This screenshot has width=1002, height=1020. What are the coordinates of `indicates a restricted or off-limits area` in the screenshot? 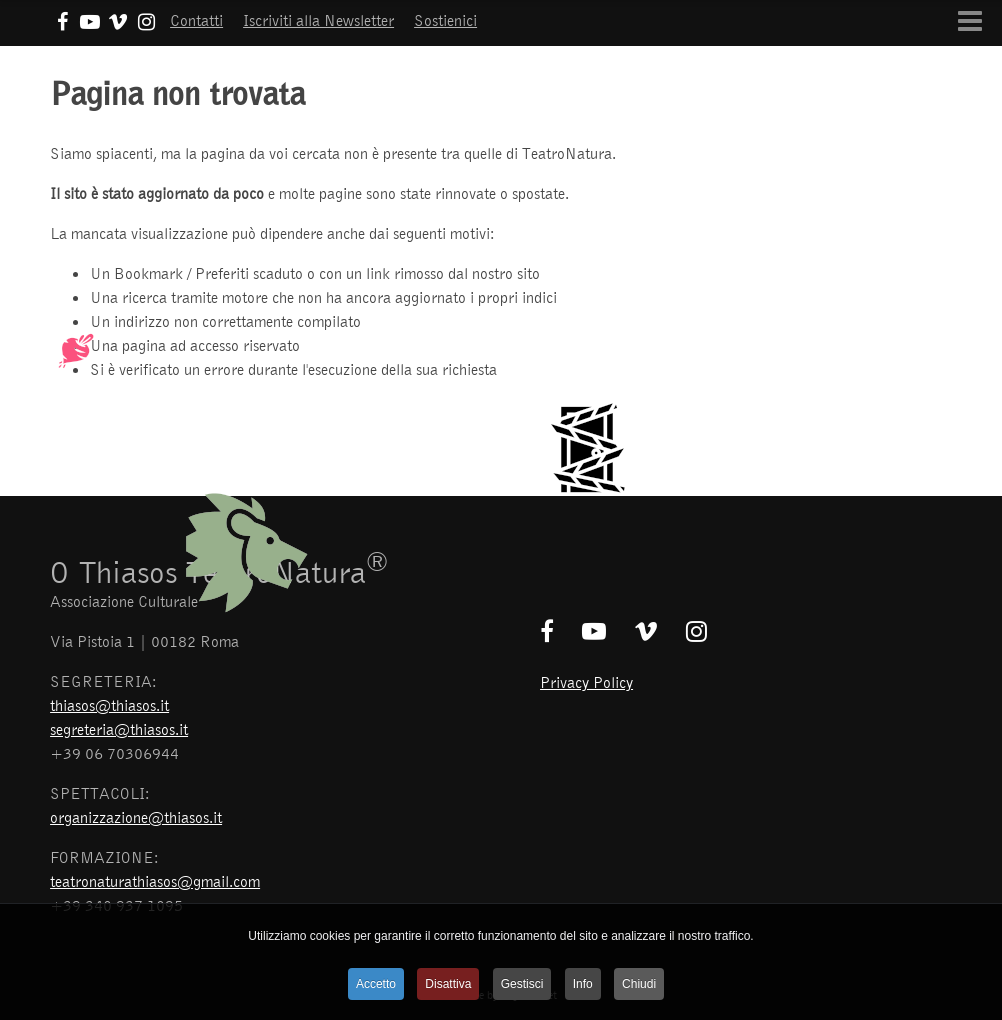 It's located at (587, 448).